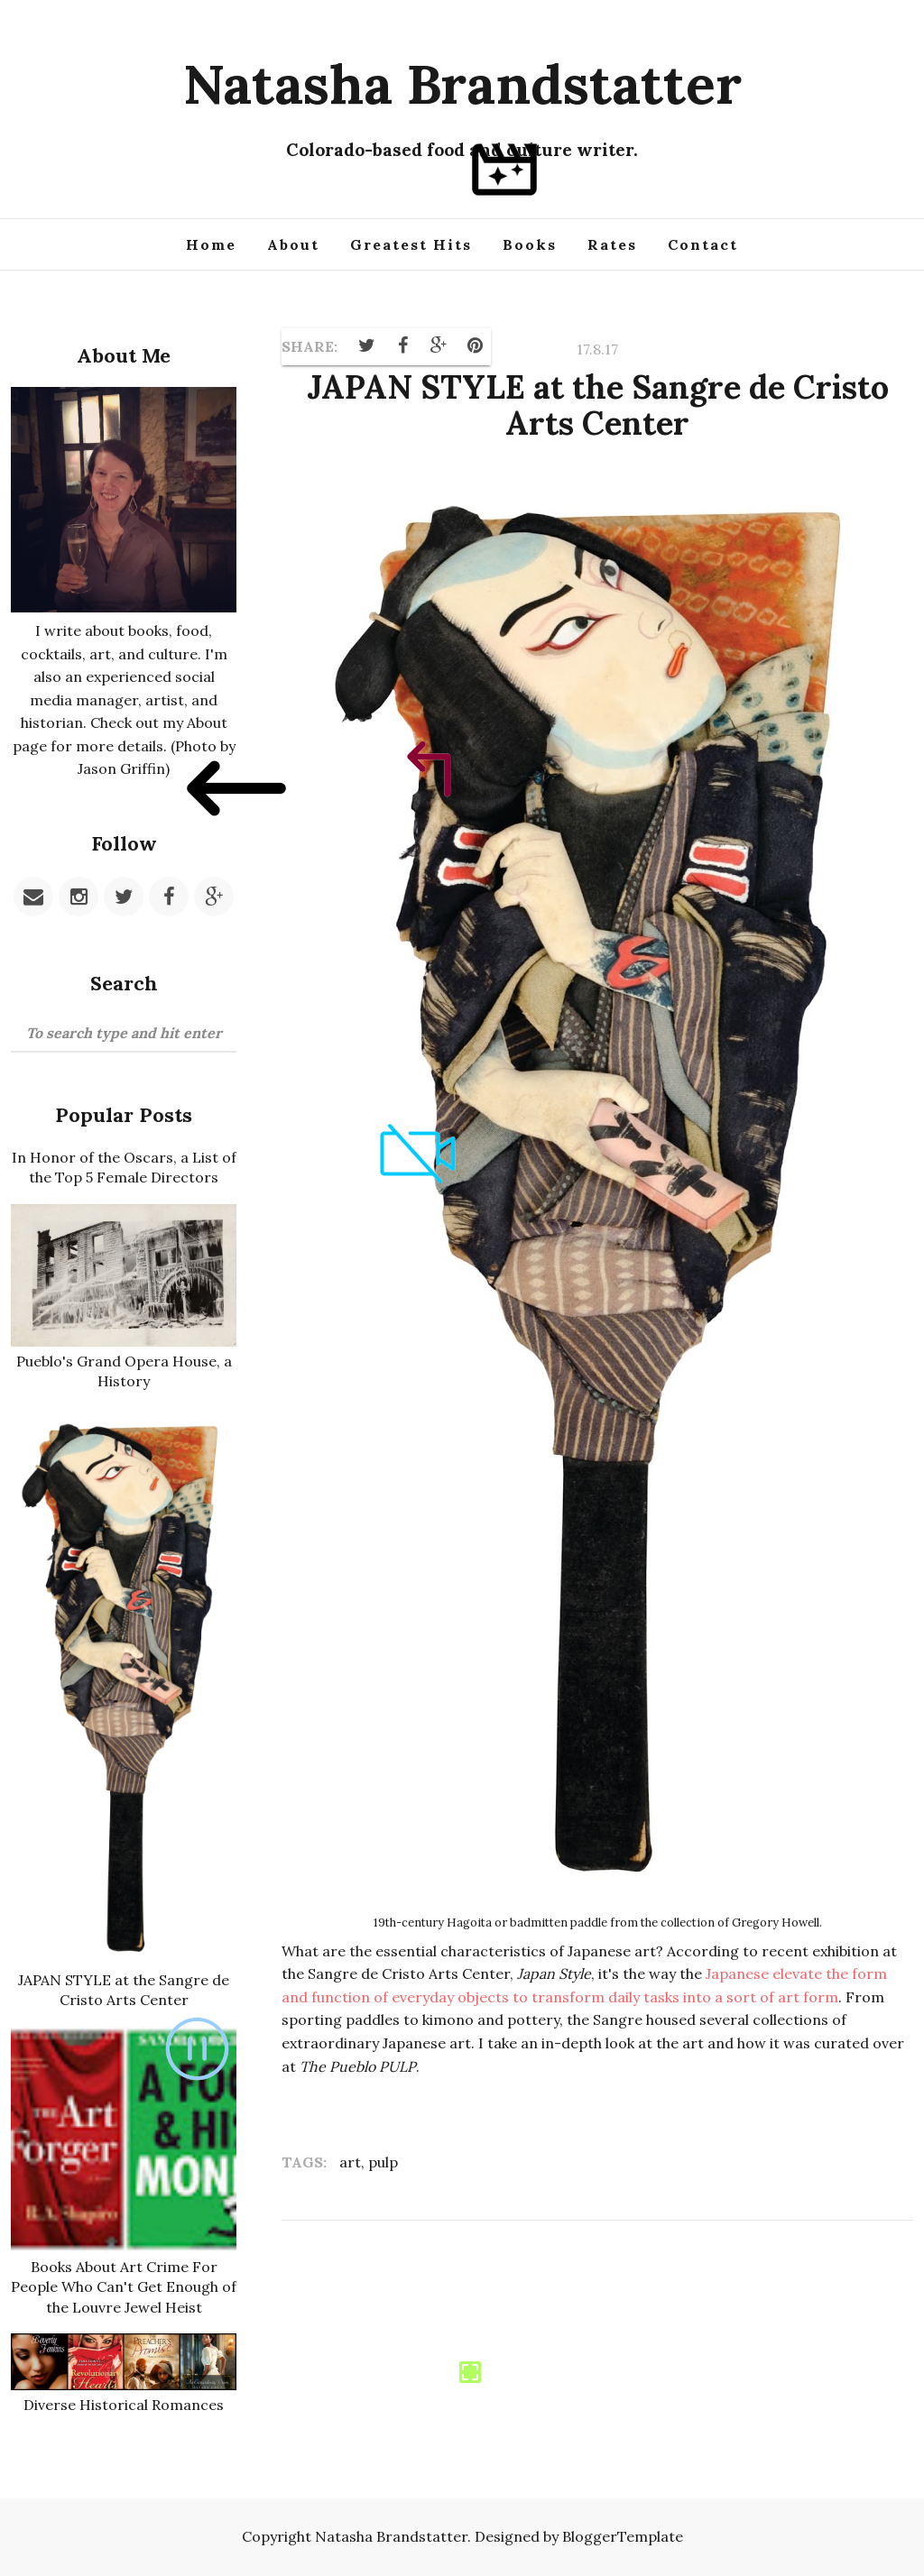 The width and height of the screenshot is (924, 2576). Describe the element at coordinates (430, 768) in the screenshot. I see `undo or go back to previous action` at that location.